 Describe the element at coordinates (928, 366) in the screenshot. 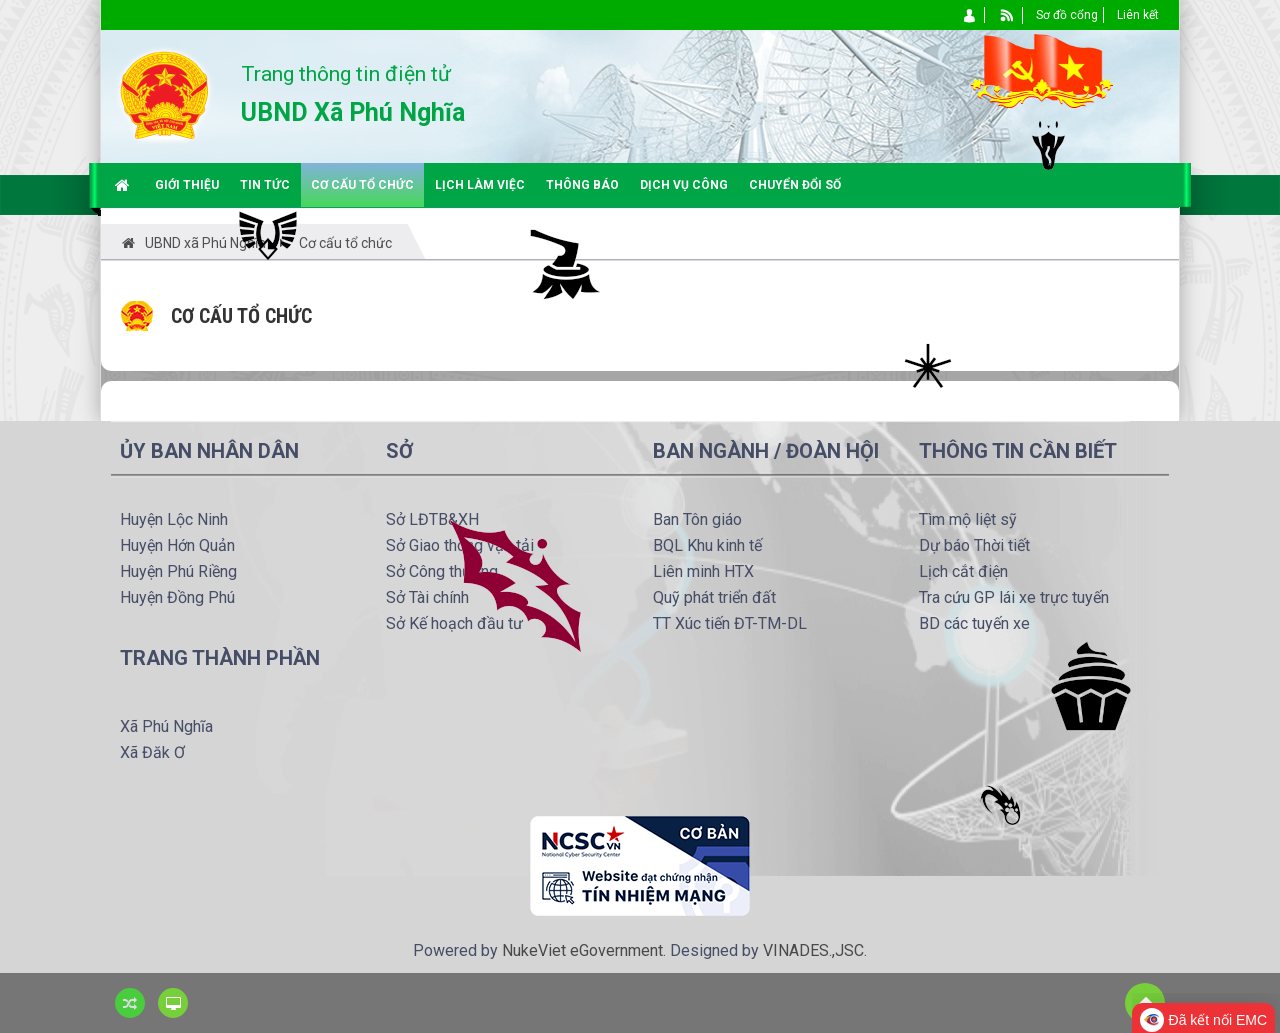

I see `activate laser or beam attack` at that location.